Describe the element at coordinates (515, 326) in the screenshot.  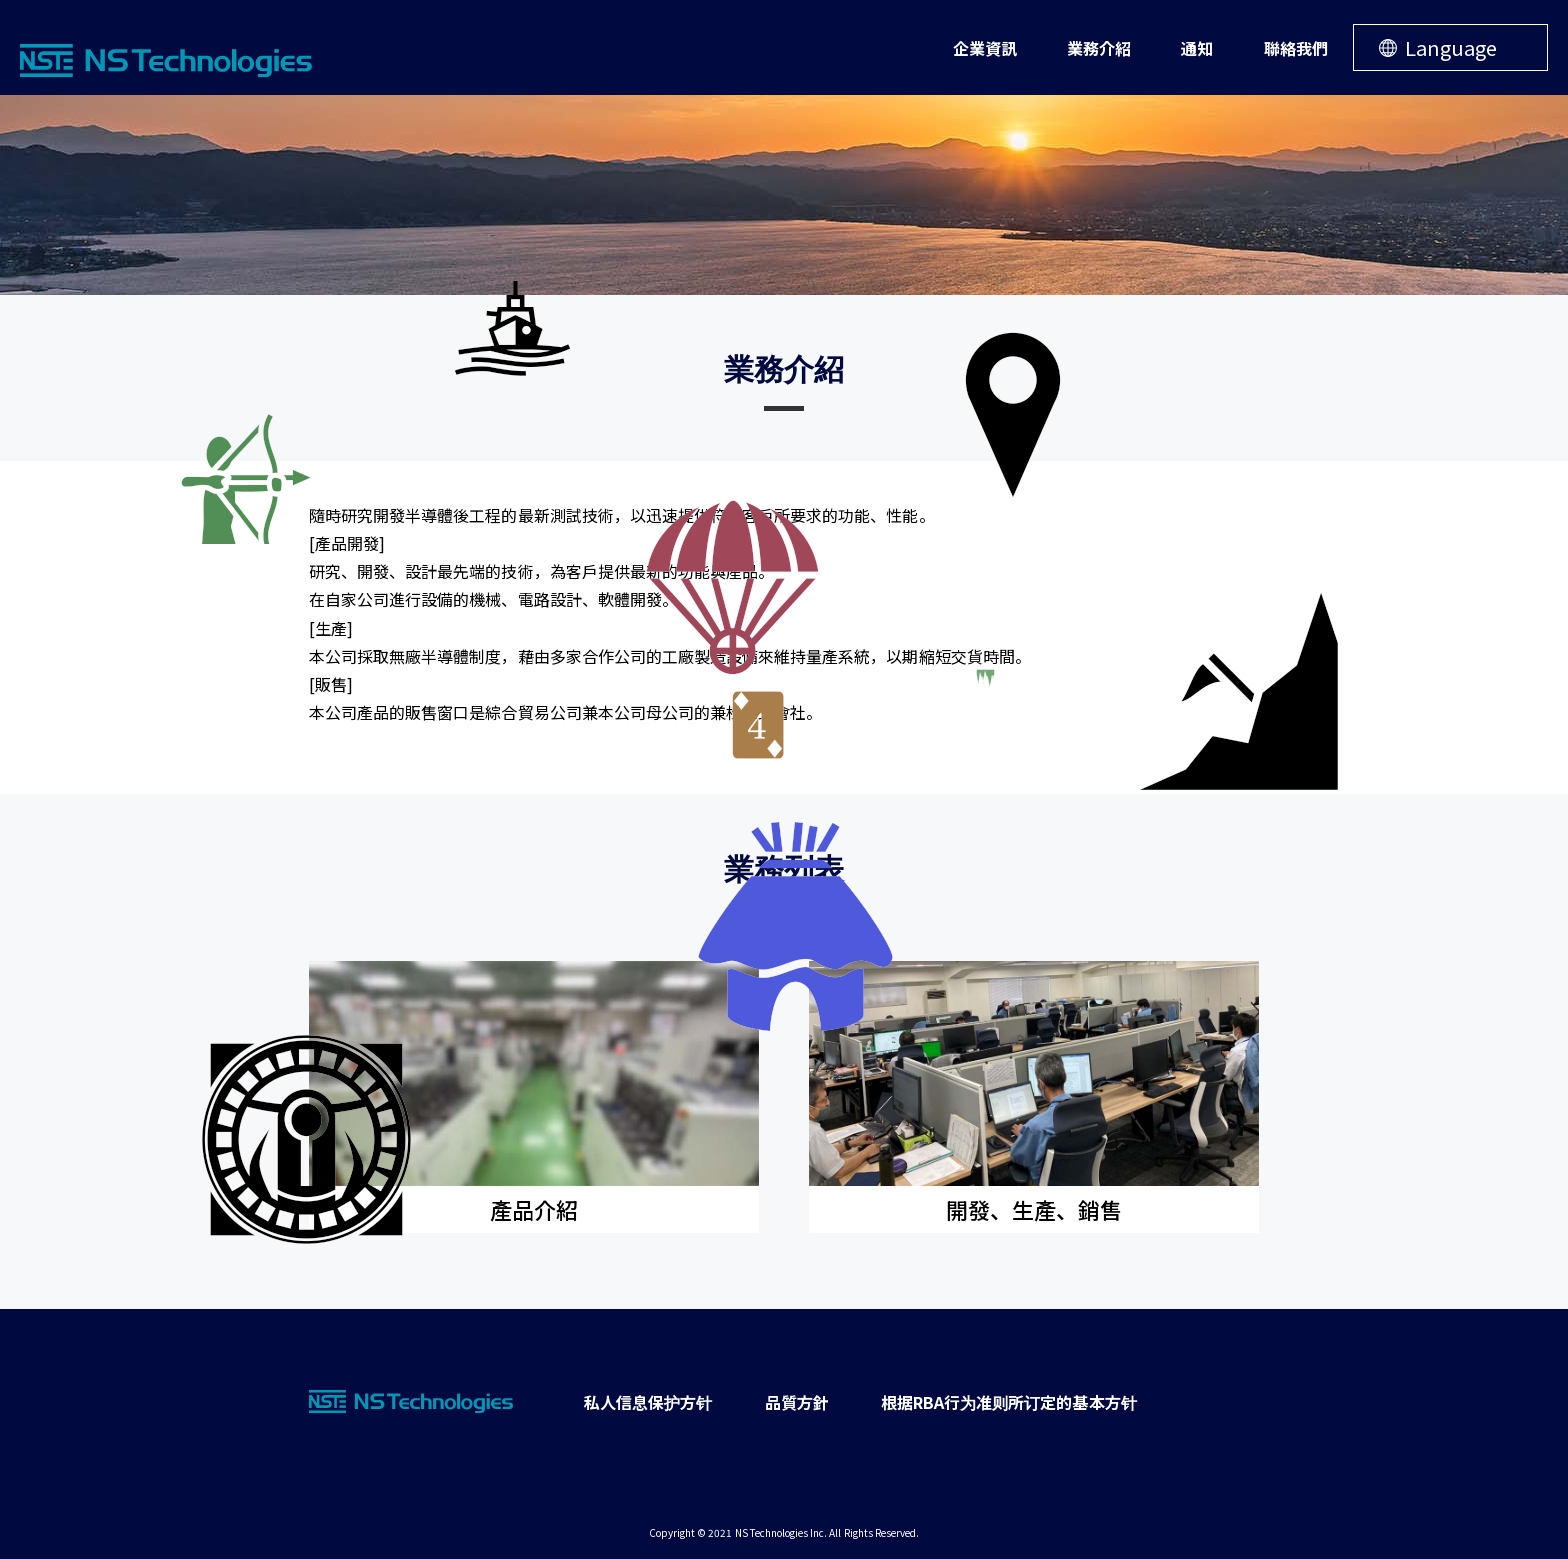
I see `select cruiser ship unit` at that location.